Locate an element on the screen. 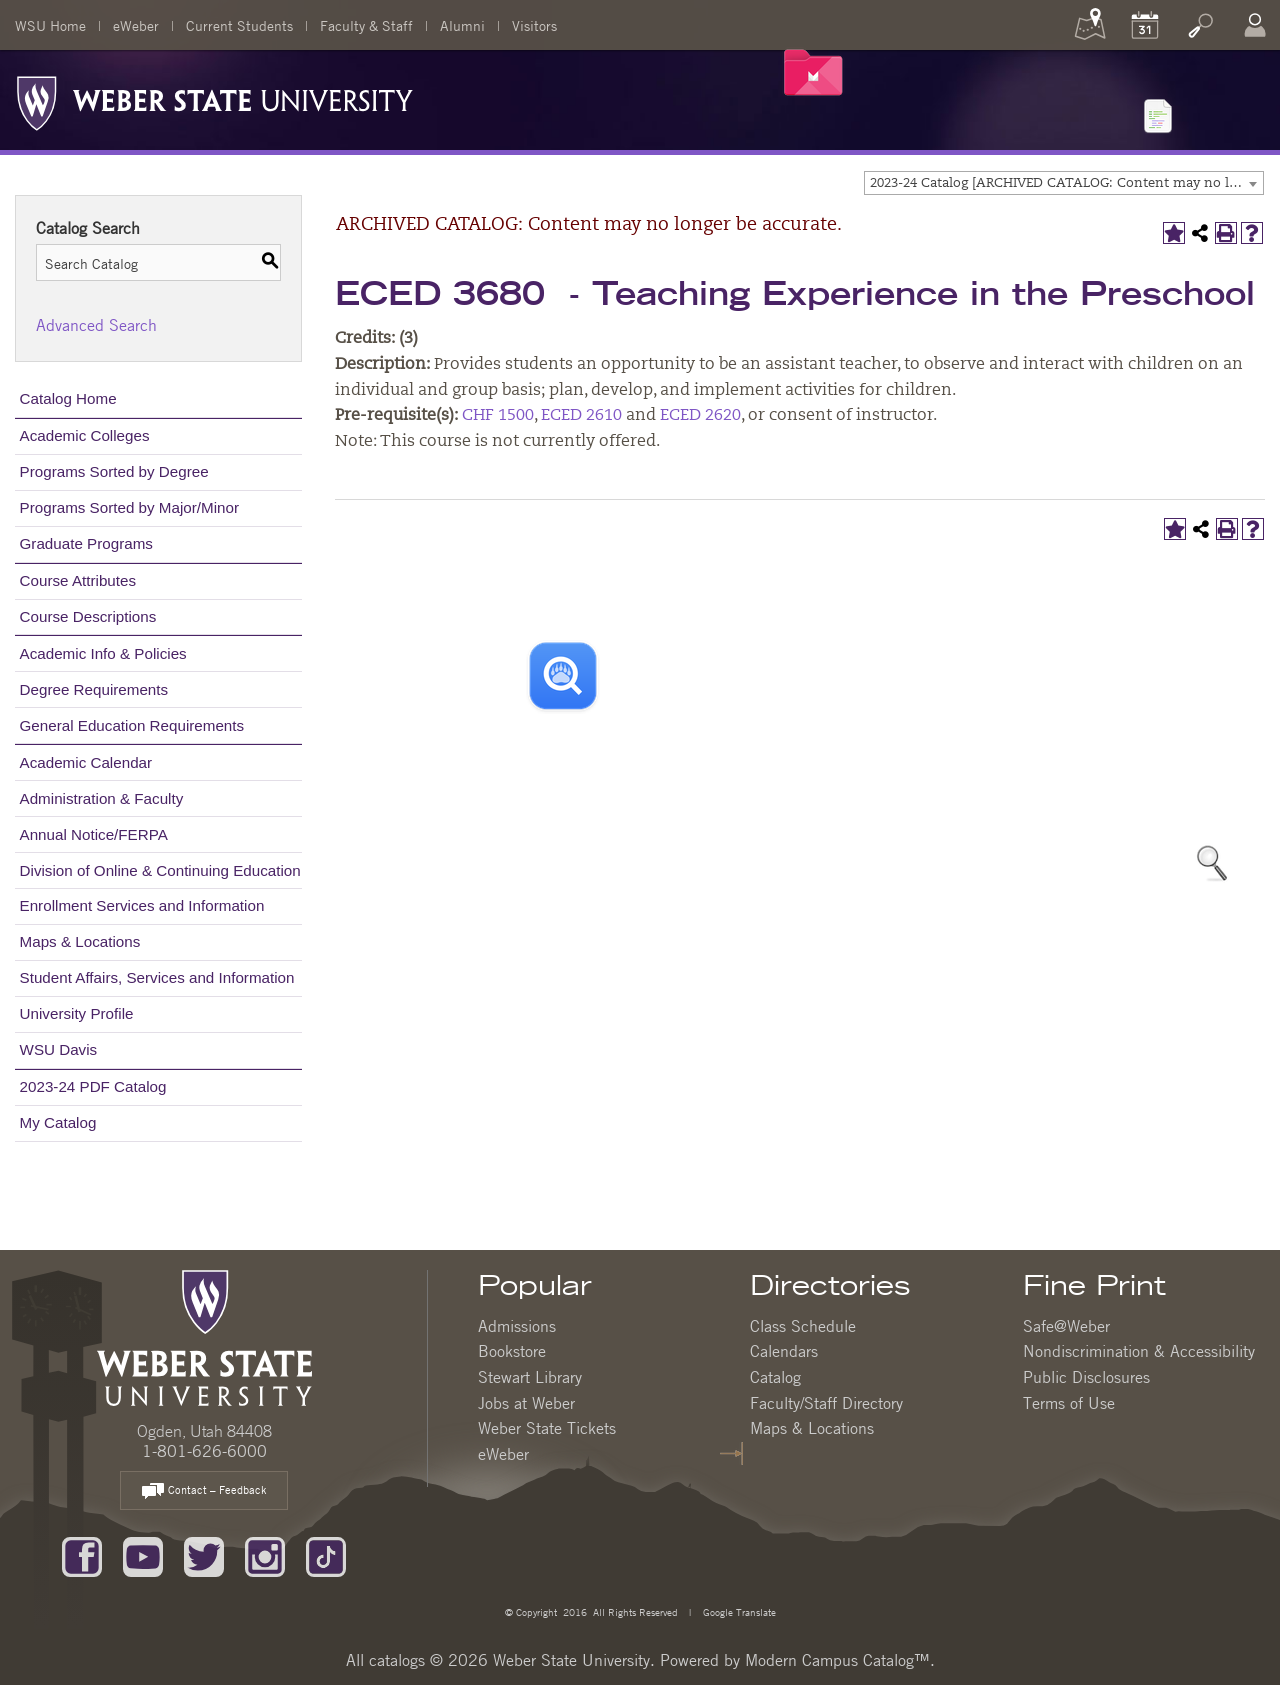 Image resolution: width=1280 pixels, height=1685 pixels. indicates a COBOL source code file is located at coordinates (1158, 116).